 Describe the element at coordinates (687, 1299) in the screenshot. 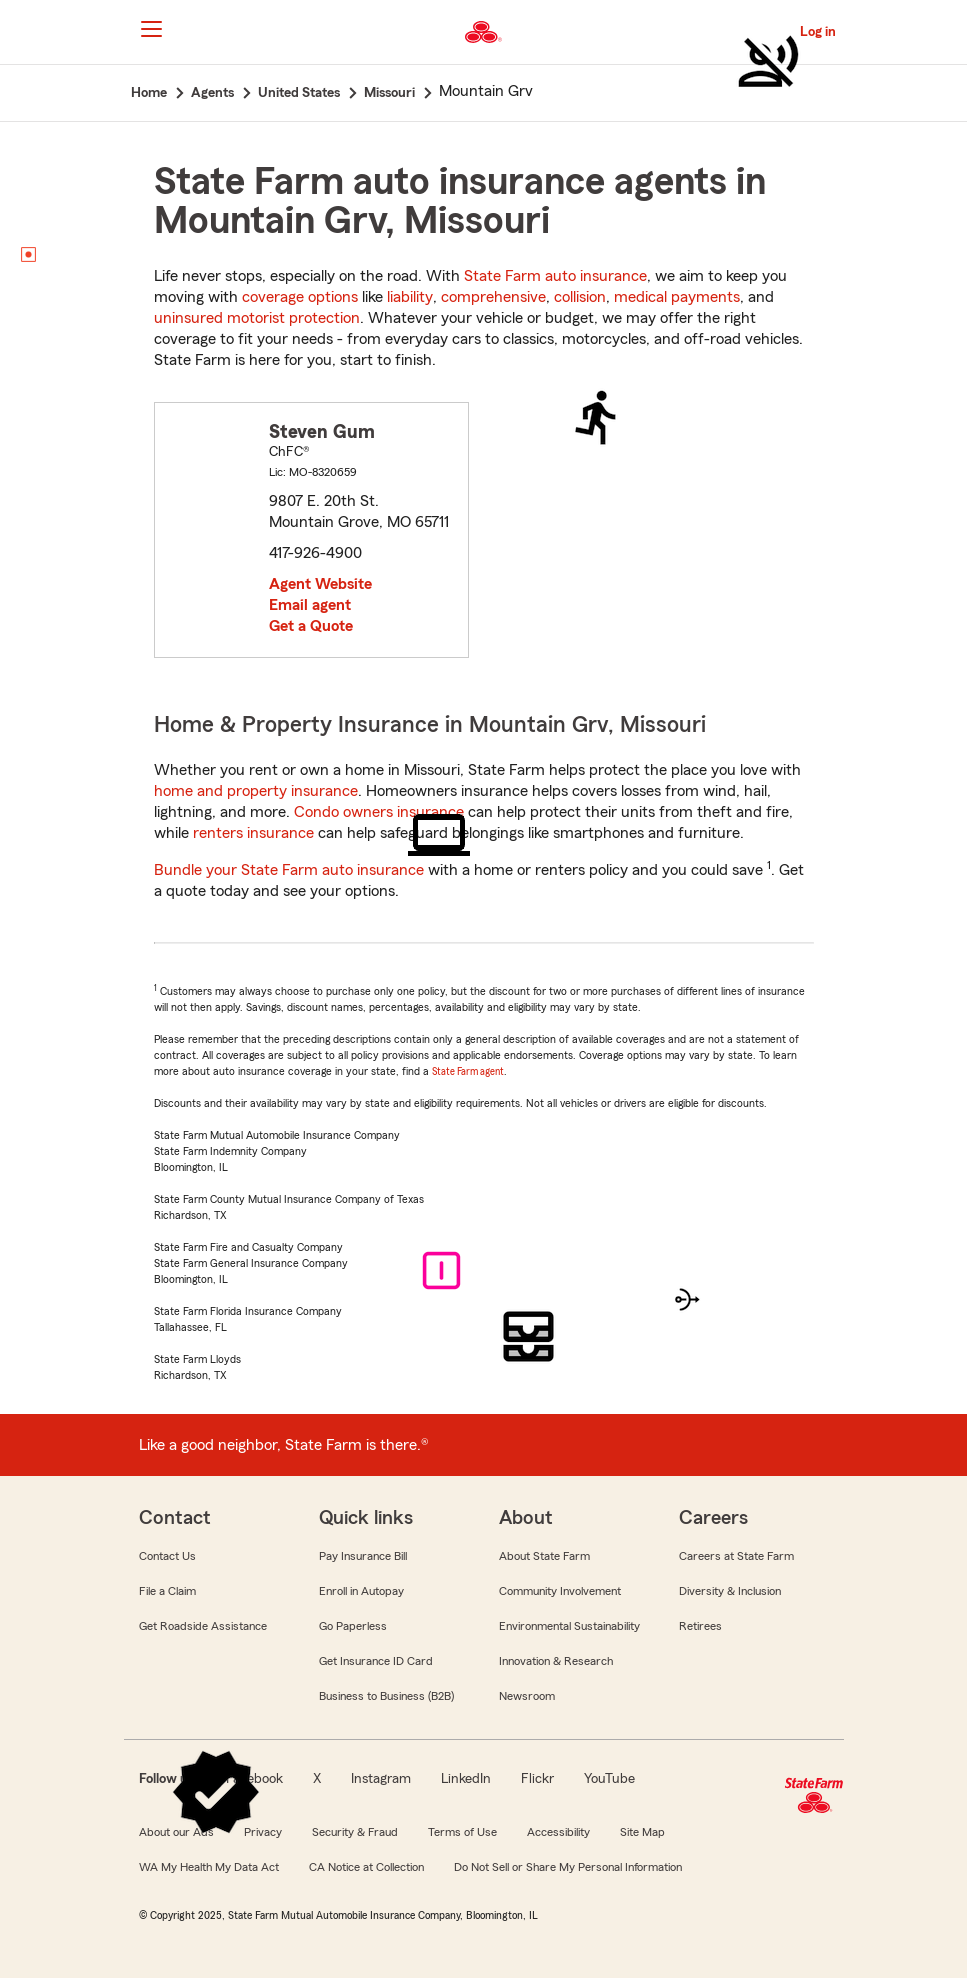

I see `network address translation settings` at that location.